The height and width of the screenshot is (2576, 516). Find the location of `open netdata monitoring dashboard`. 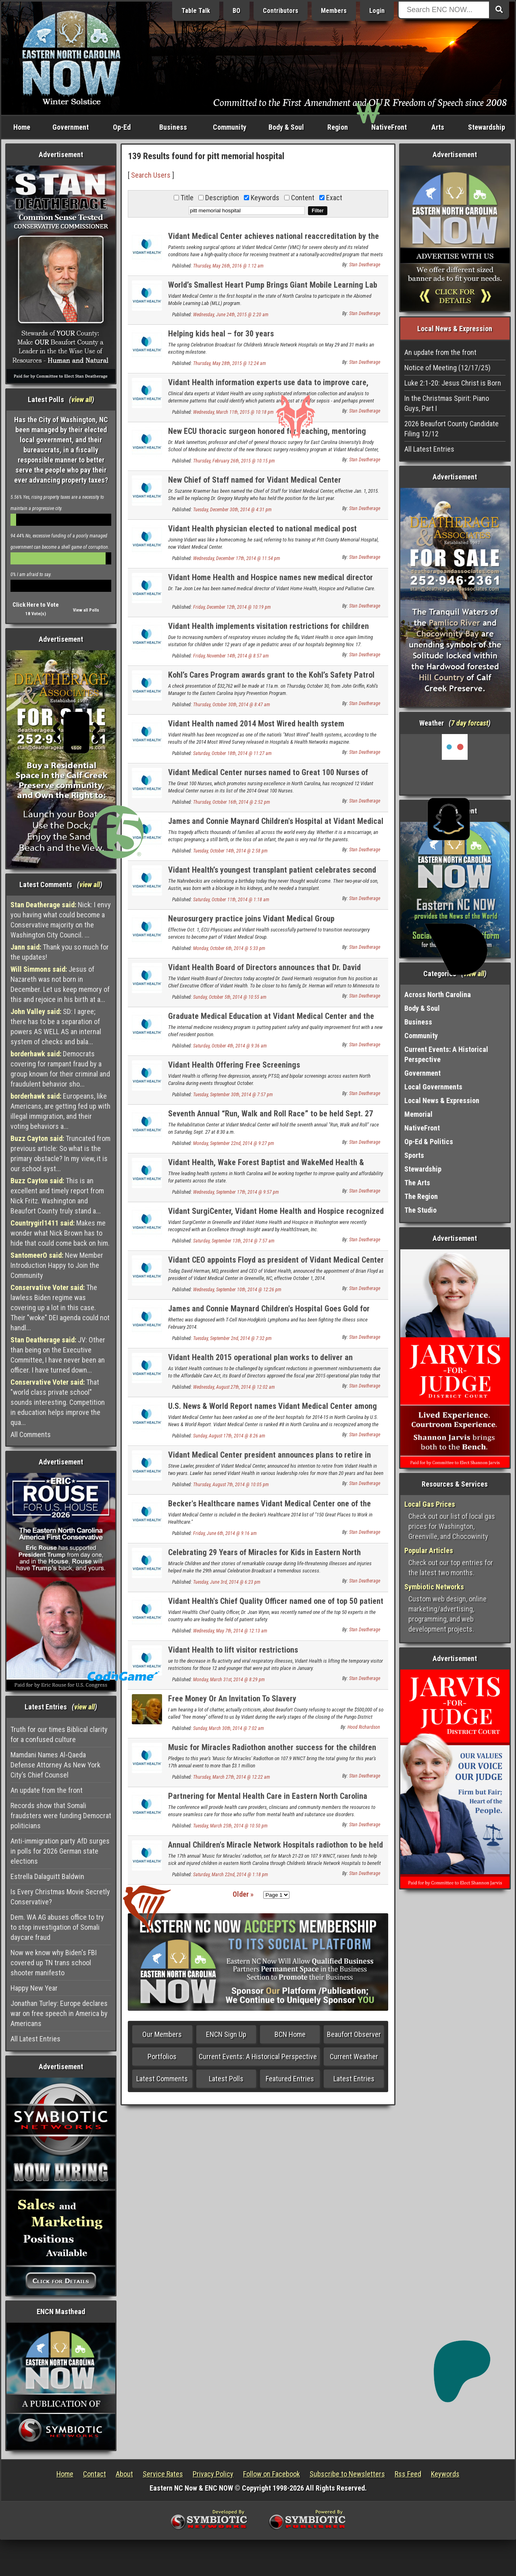

open netdata monitoring dashboard is located at coordinates (456, 949).